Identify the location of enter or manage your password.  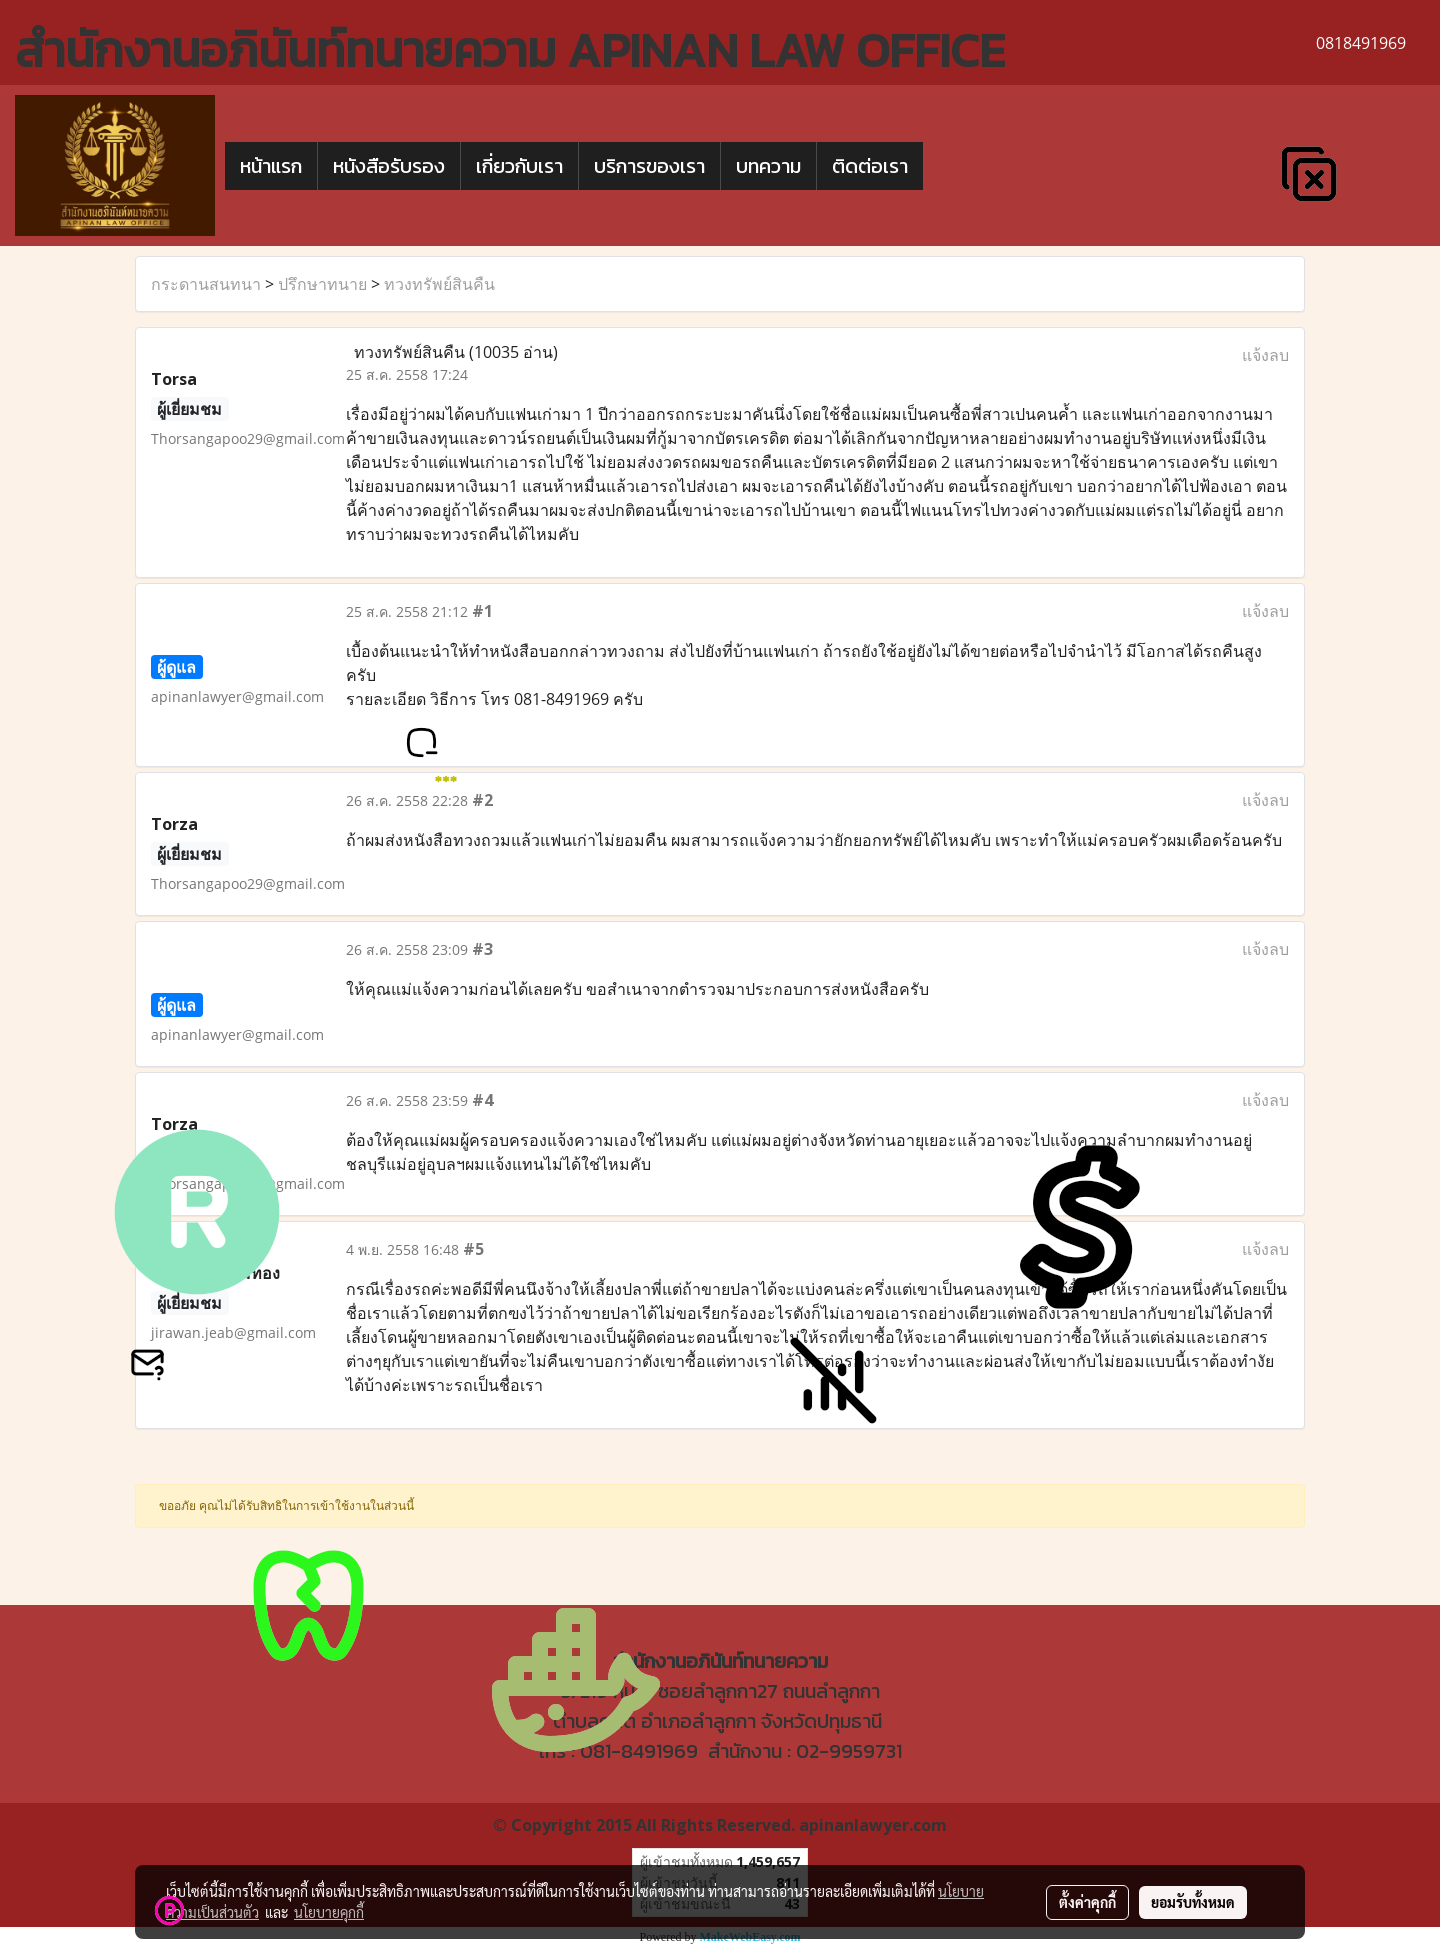
(446, 779).